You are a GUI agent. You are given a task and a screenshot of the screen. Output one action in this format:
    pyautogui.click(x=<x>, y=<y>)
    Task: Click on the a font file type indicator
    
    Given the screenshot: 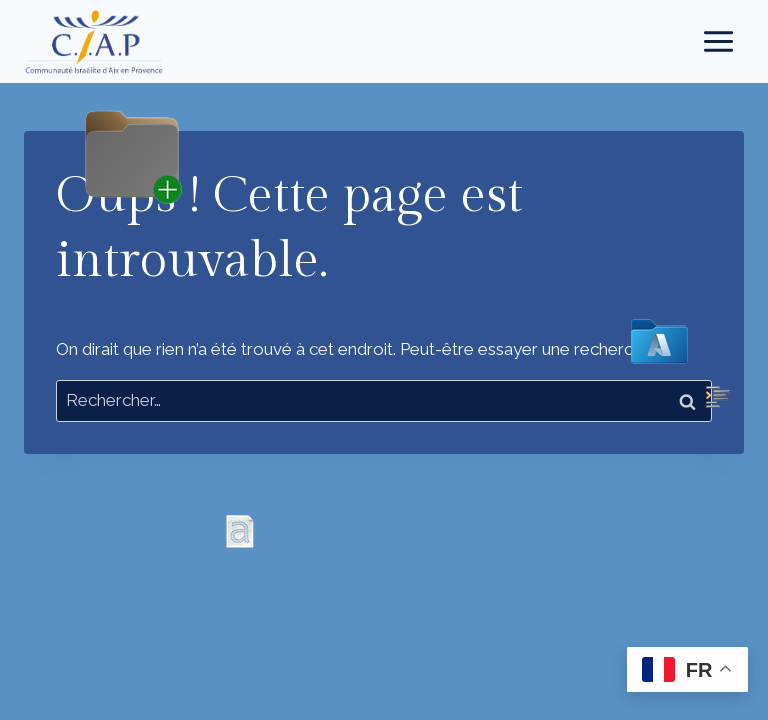 What is the action you would take?
    pyautogui.click(x=240, y=531)
    